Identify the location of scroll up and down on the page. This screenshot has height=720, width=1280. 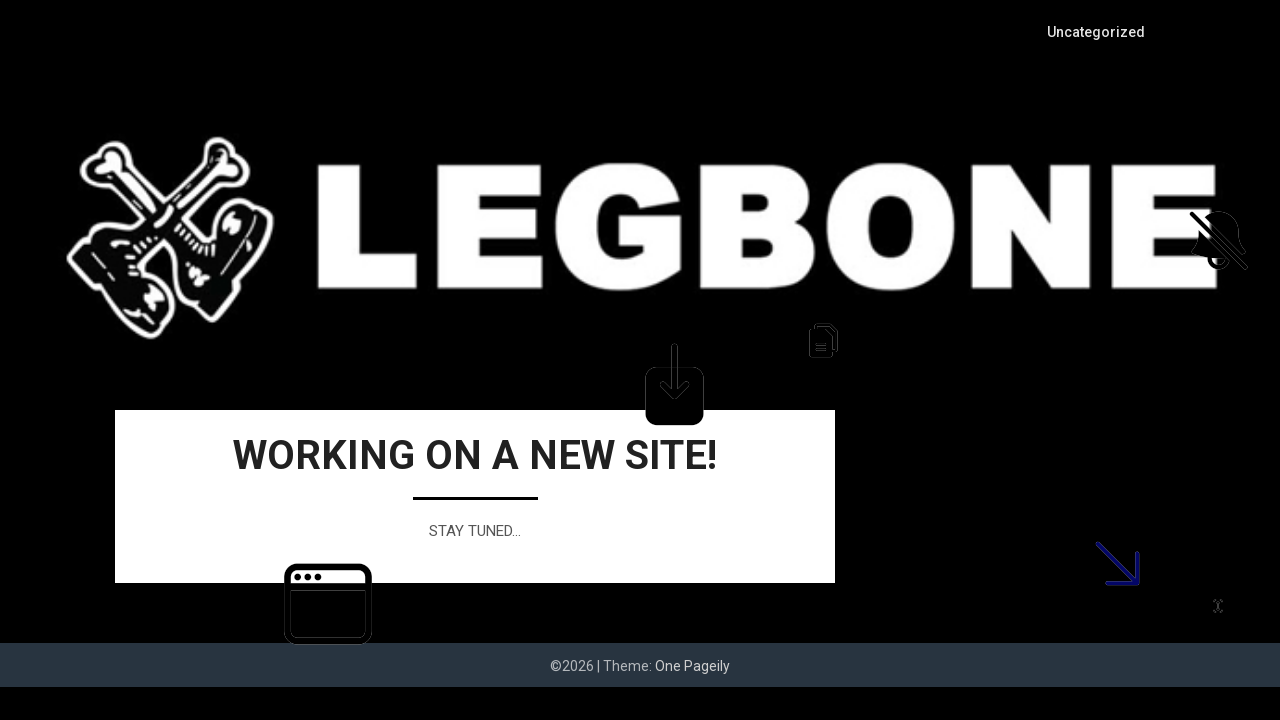
(1218, 606).